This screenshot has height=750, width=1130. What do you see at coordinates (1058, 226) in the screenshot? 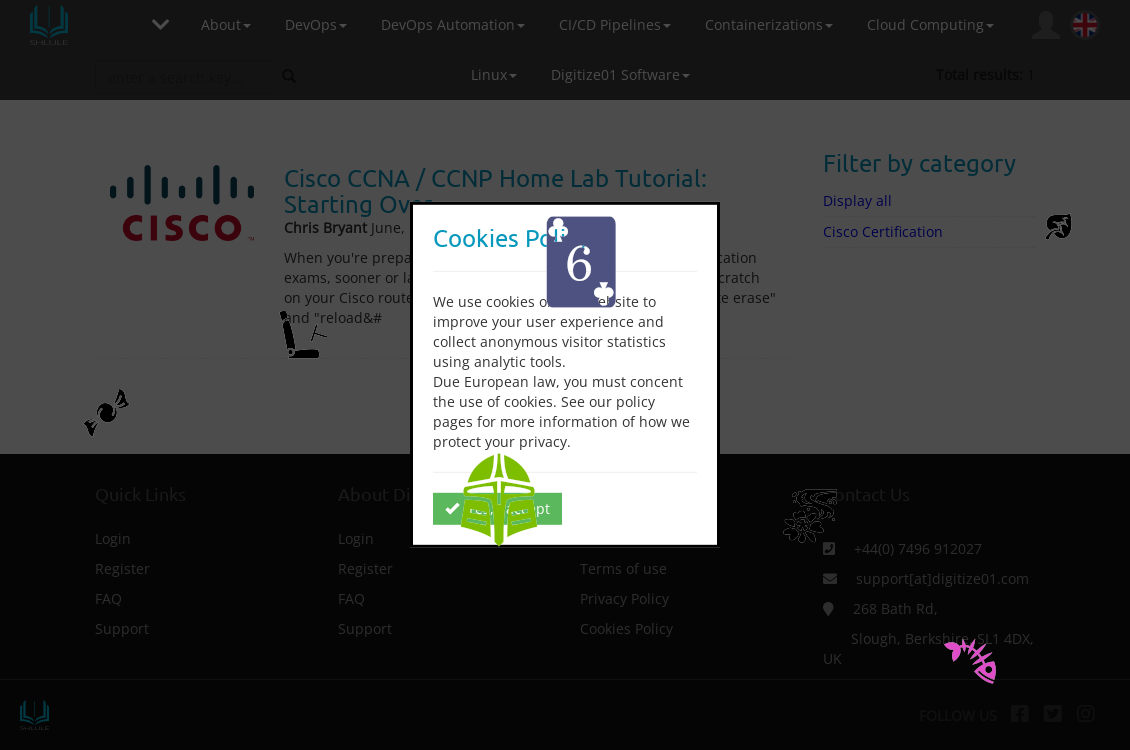
I see `nature or plant category in a game inventory` at bounding box center [1058, 226].